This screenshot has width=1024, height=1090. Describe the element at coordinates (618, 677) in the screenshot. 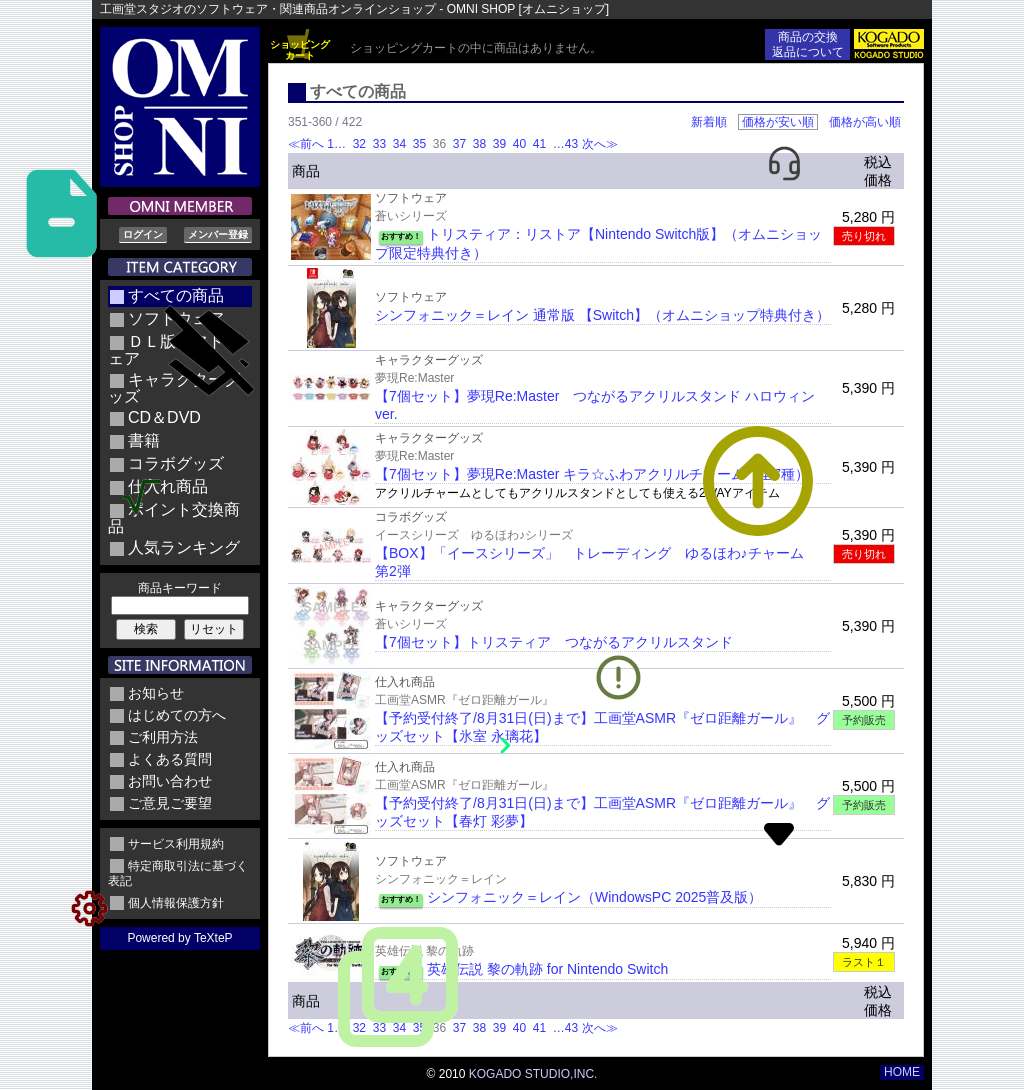

I see `indicates a warning or alert status` at that location.